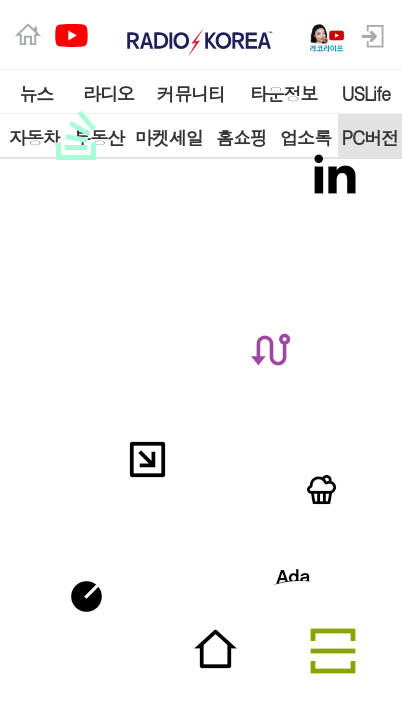  What do you see at coordinates (333, 651) in the screenshot?
I see `scan a QR code` at bounding box center [333, 651].